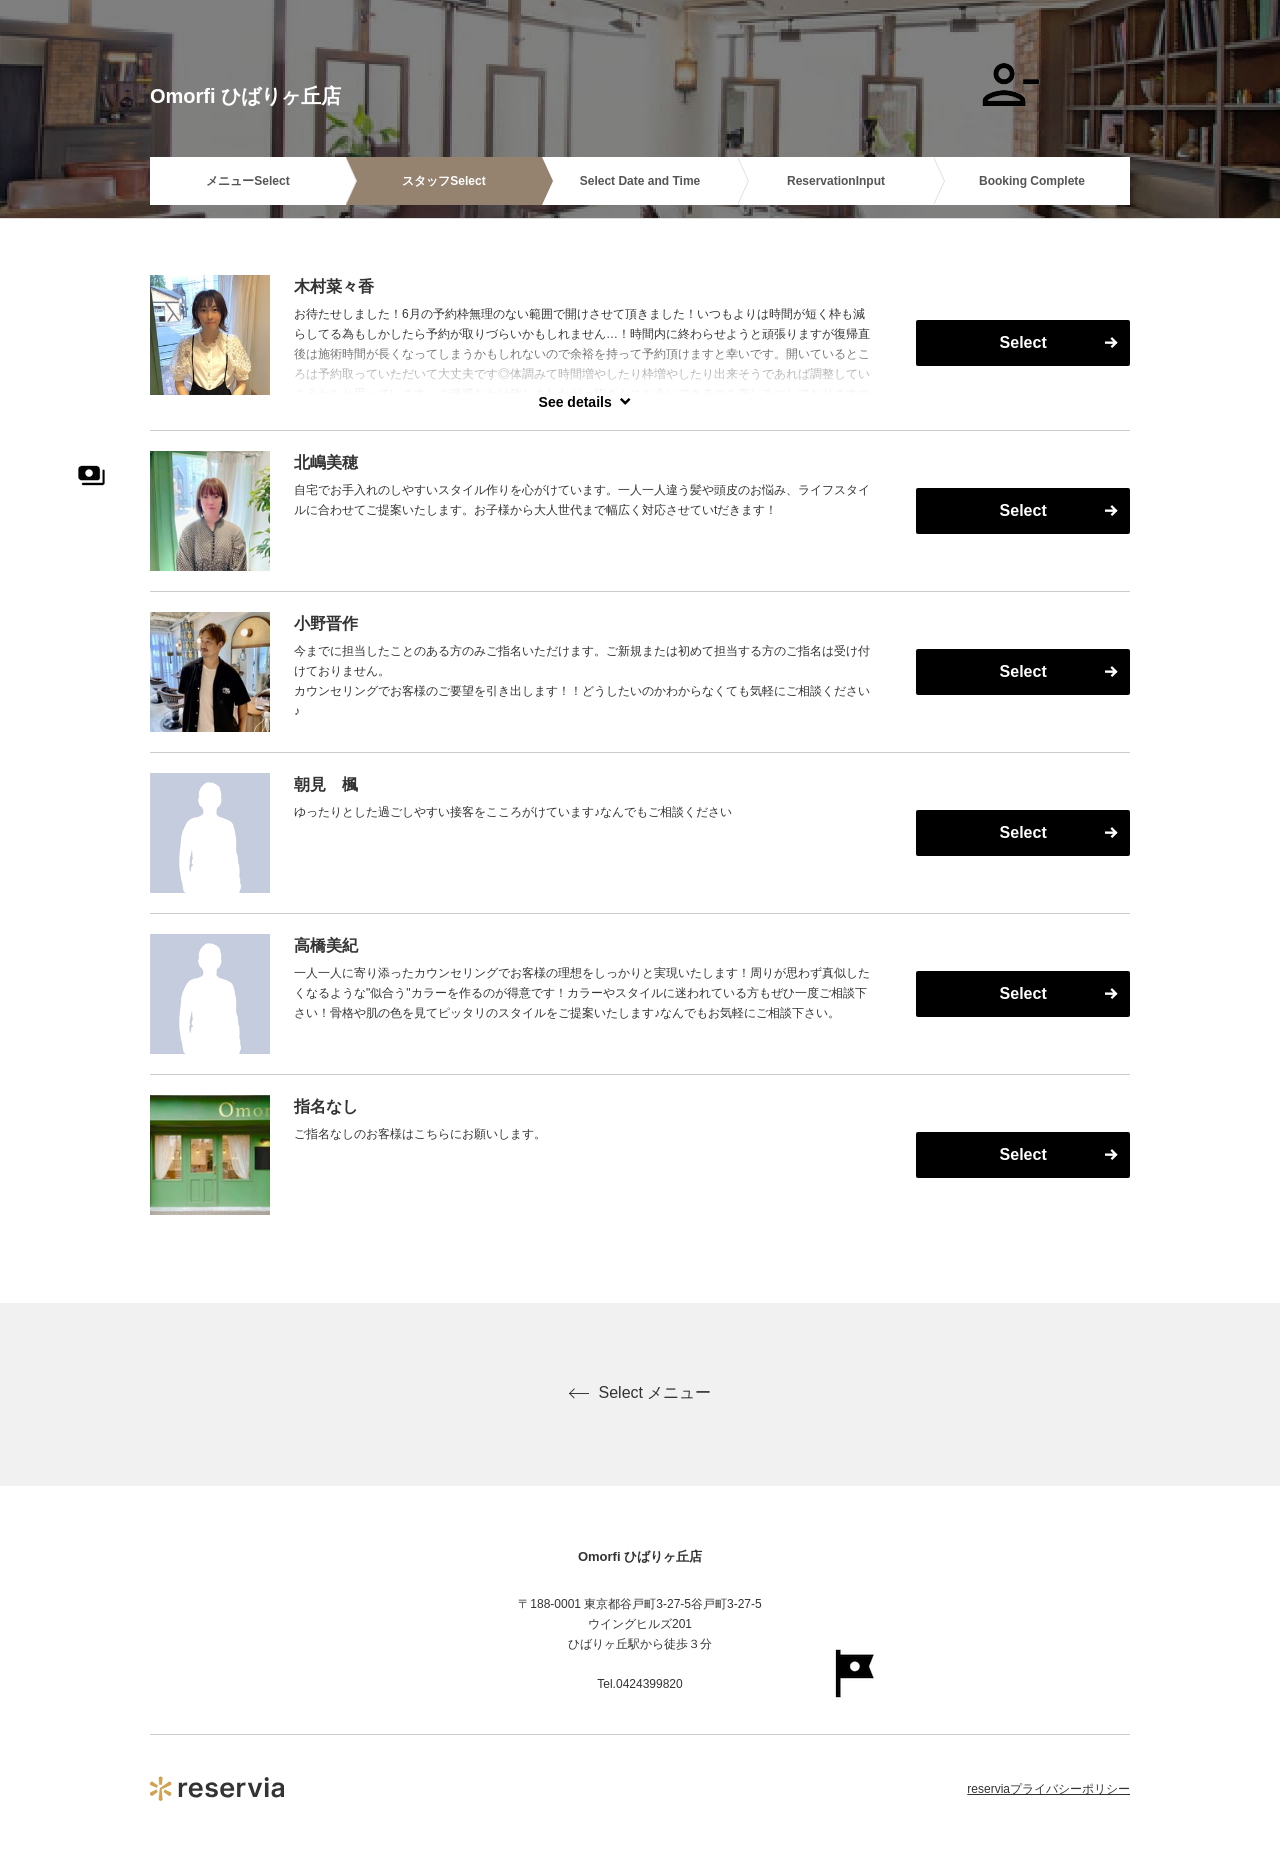 The image size is (1280, 1853). I want to click on remove a contact or friend, so click(1009, 84).